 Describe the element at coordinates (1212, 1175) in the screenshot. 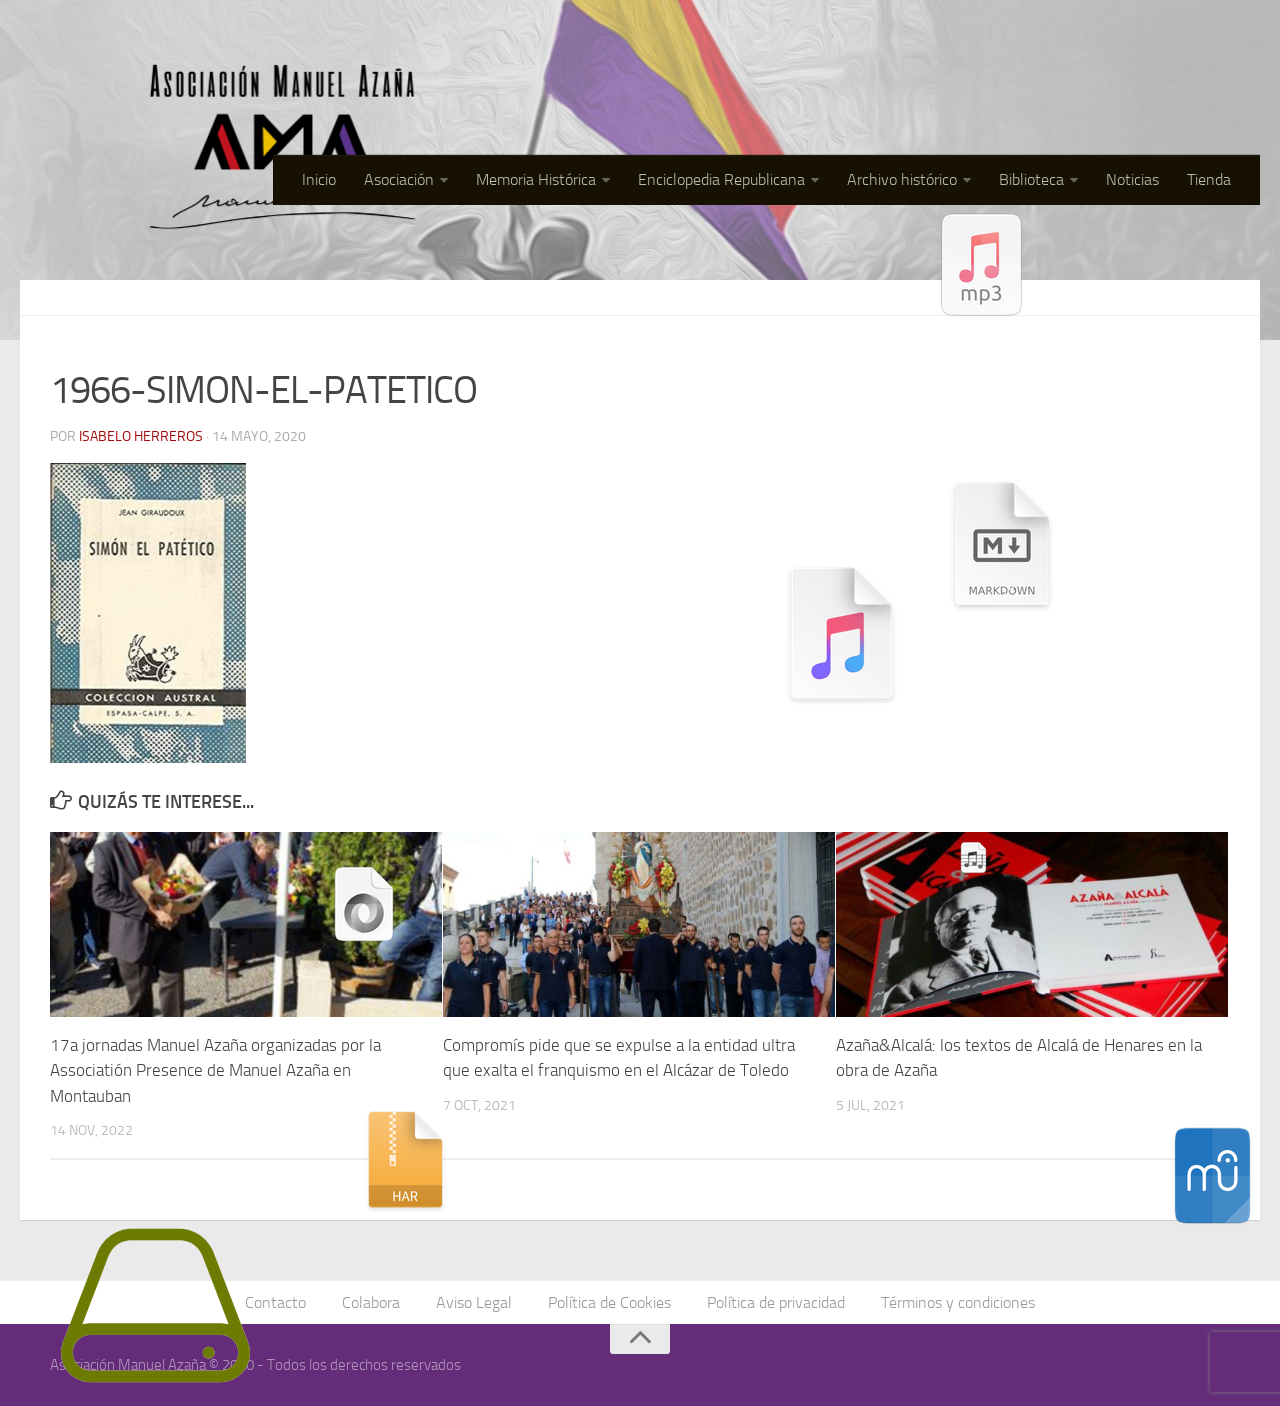

I see `open a MuseScore 3 music notation file` at that location.